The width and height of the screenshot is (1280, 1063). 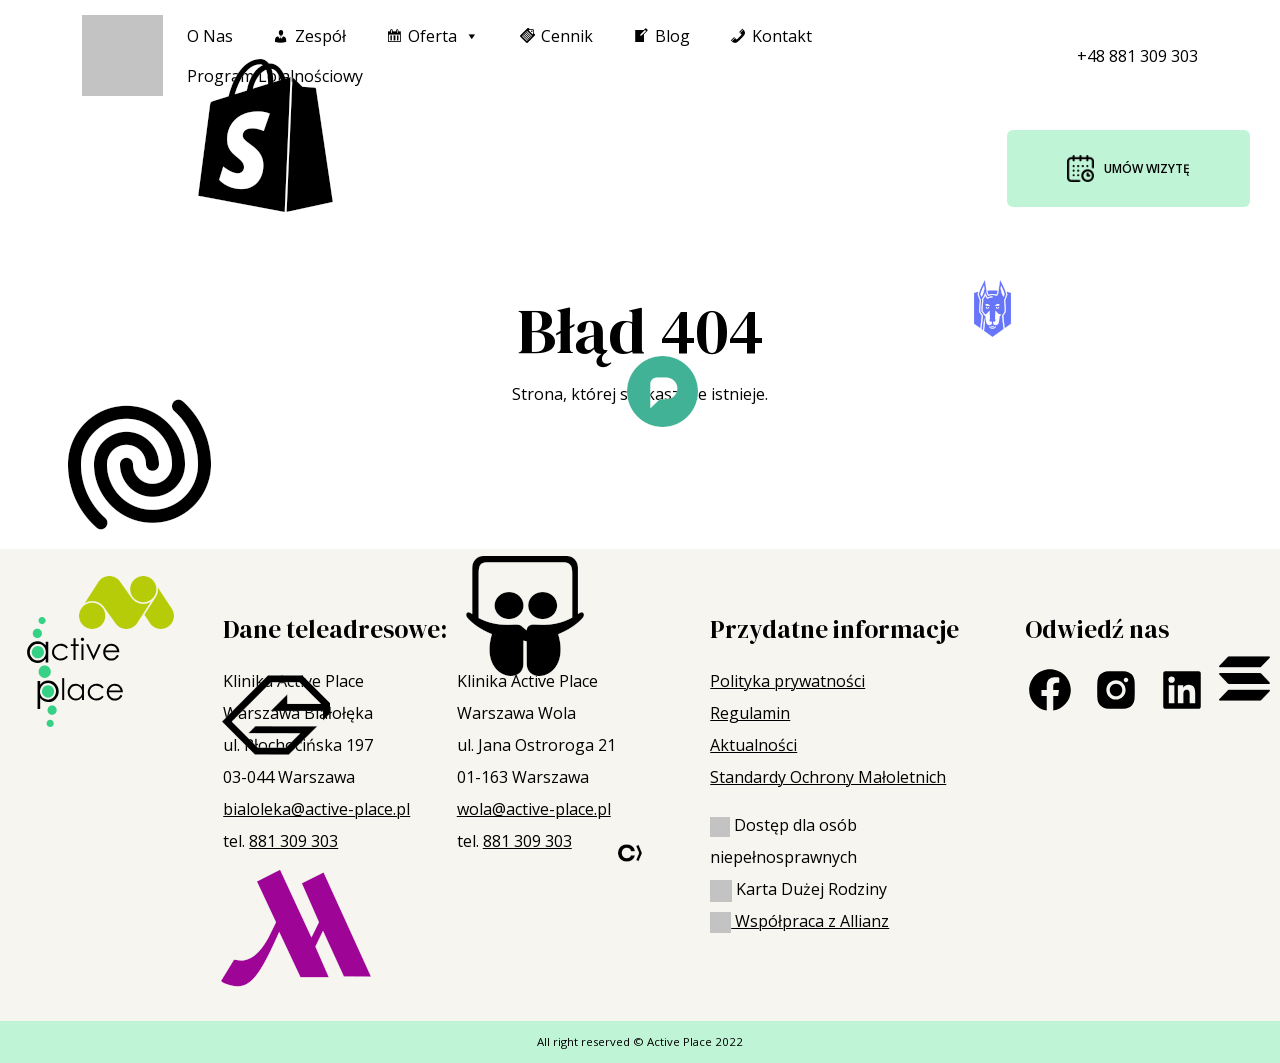 What do you see at coordinates (992, 308) in the screenshot?
I see `access Snyk security dashboard` at bounding box center [992, 308].